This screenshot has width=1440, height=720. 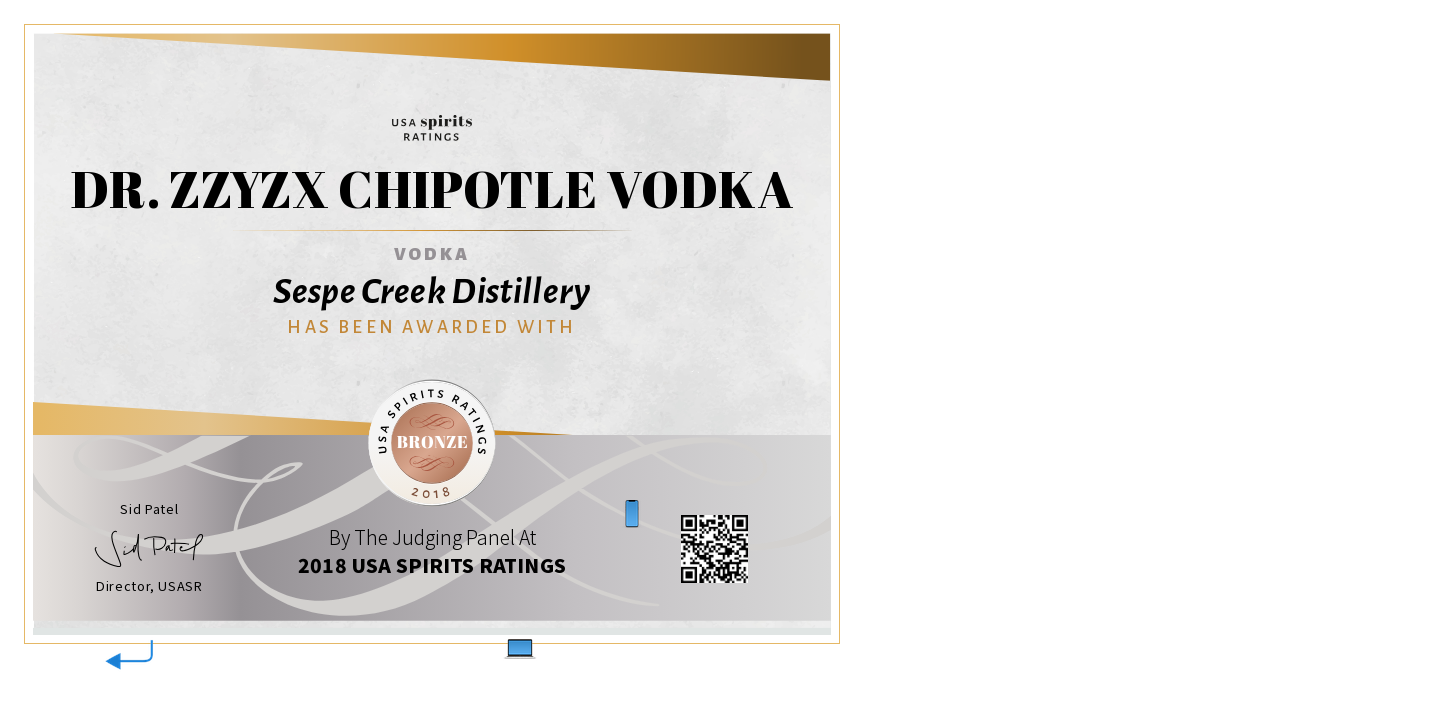 I want to click on reply to an email message, so click(x=128, y=654).